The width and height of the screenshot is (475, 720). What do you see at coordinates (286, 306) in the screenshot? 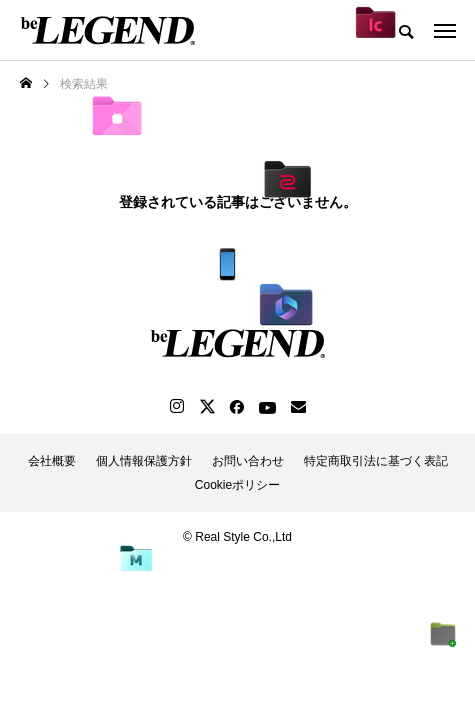
I see `open microsoft 365 files folder` at bounding box center [286, 306].